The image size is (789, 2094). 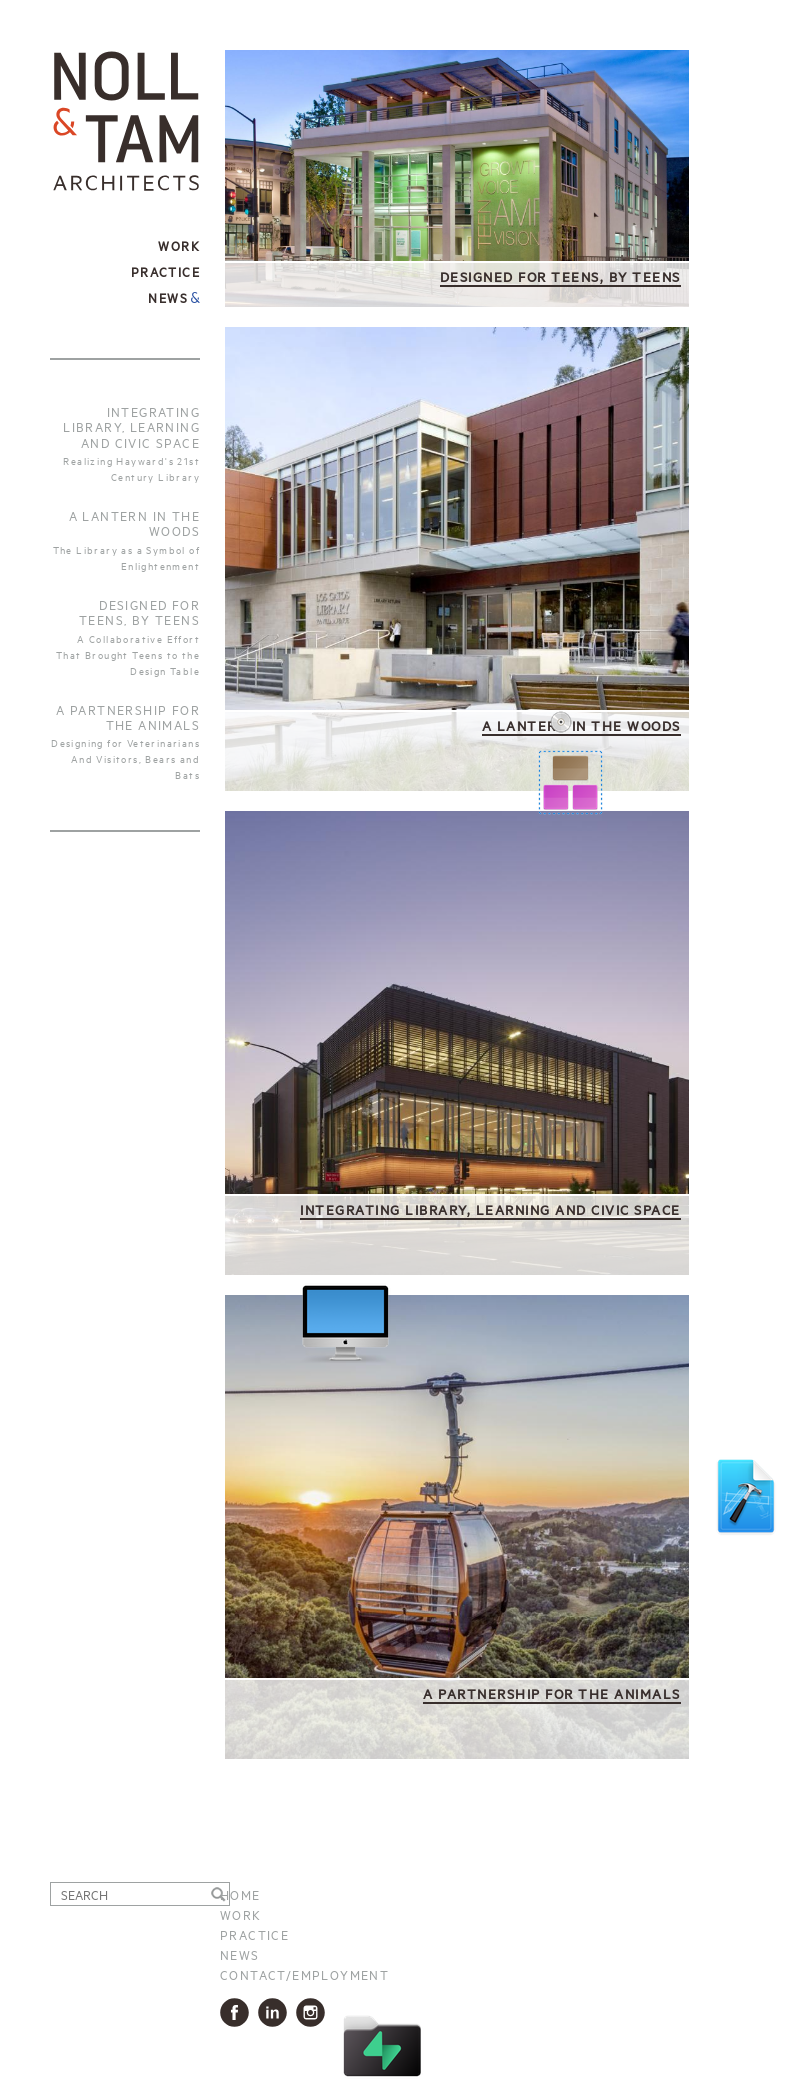 What do you see at coordinates (746, 1496) in the screenshot?
I see `makefile document for build automation` at bounding box center [746, 1496].